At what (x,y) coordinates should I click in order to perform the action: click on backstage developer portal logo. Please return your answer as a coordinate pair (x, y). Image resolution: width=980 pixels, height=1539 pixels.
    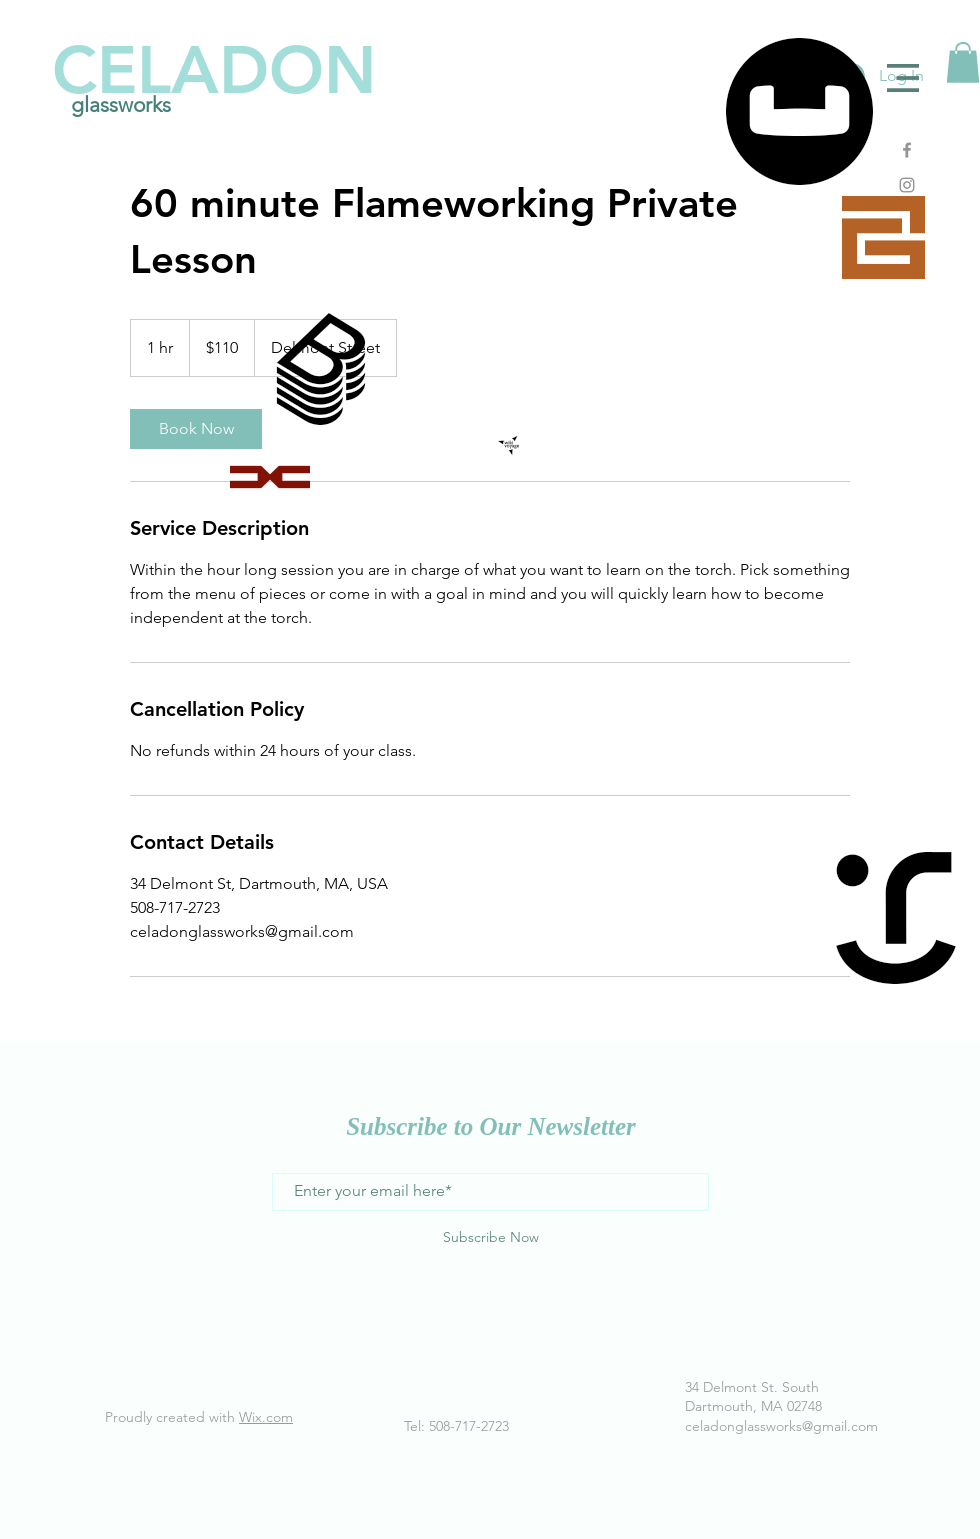
    Looking at the image, I should click on (321, 369).